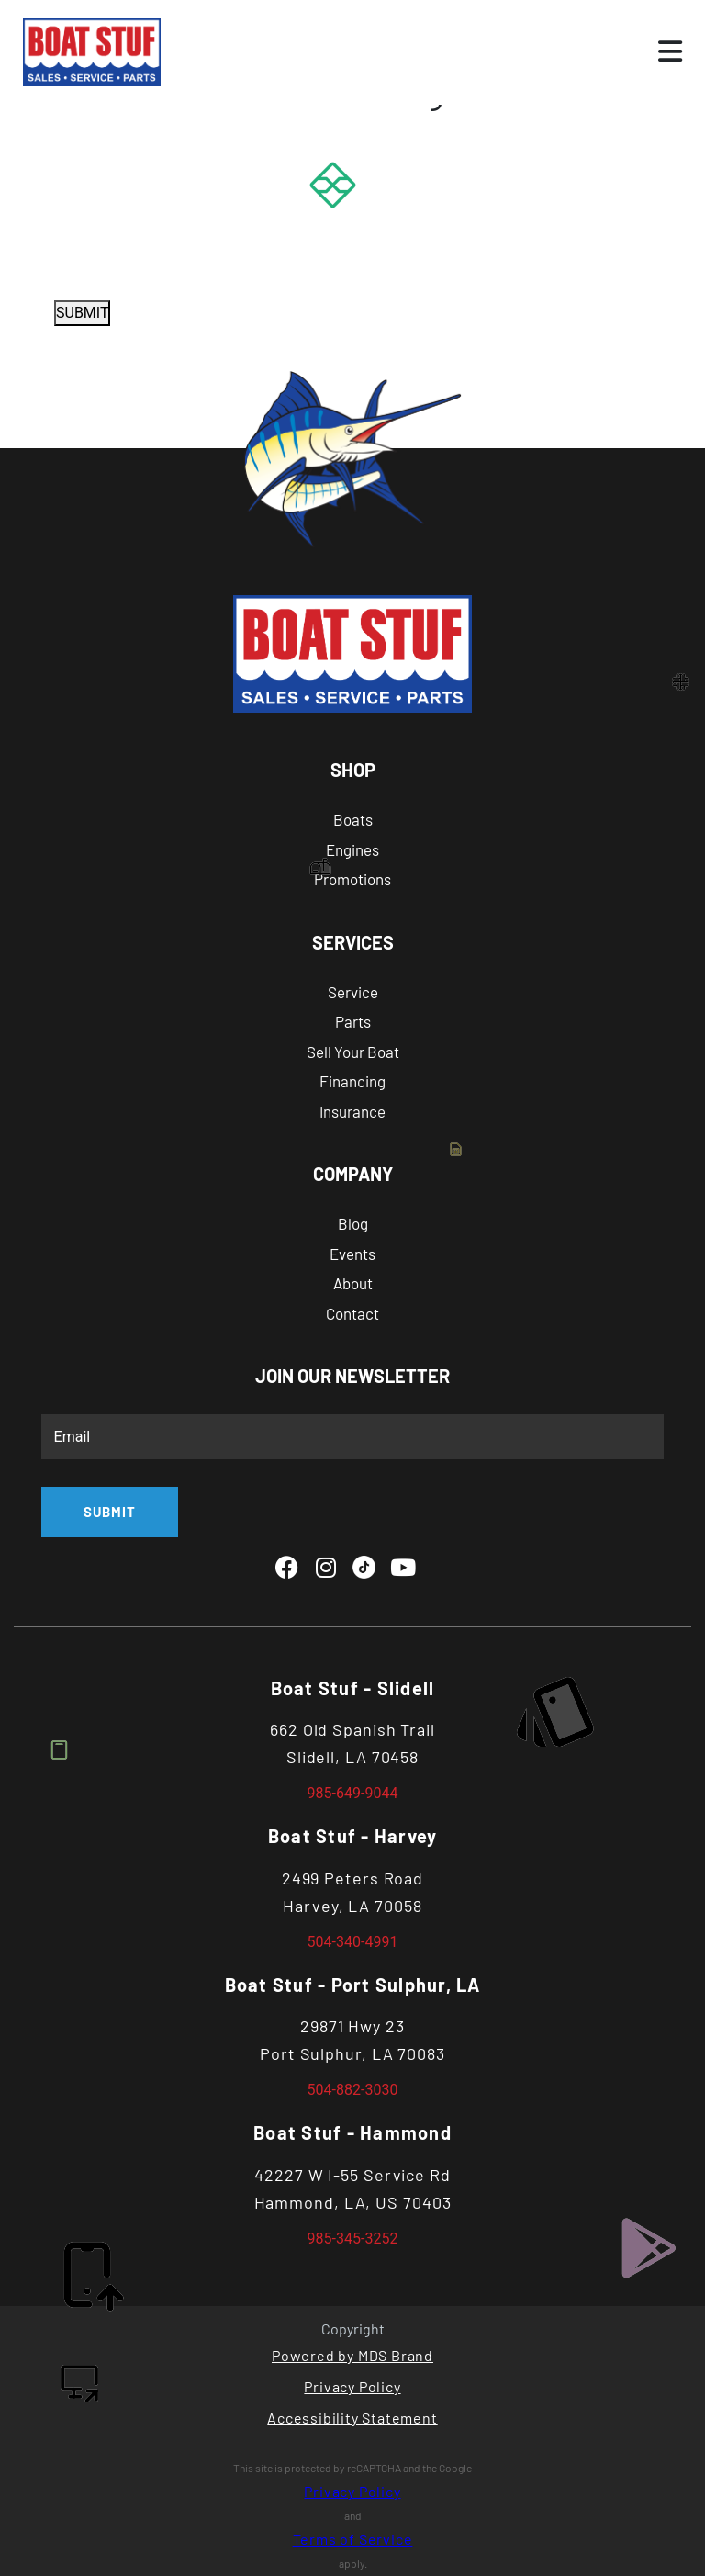 This screenshot has height=2576, width=705. What do you see at coordinates (332, 185) in the screenshot?
I see `access Pix payment options` at bounding box center [332, 185].